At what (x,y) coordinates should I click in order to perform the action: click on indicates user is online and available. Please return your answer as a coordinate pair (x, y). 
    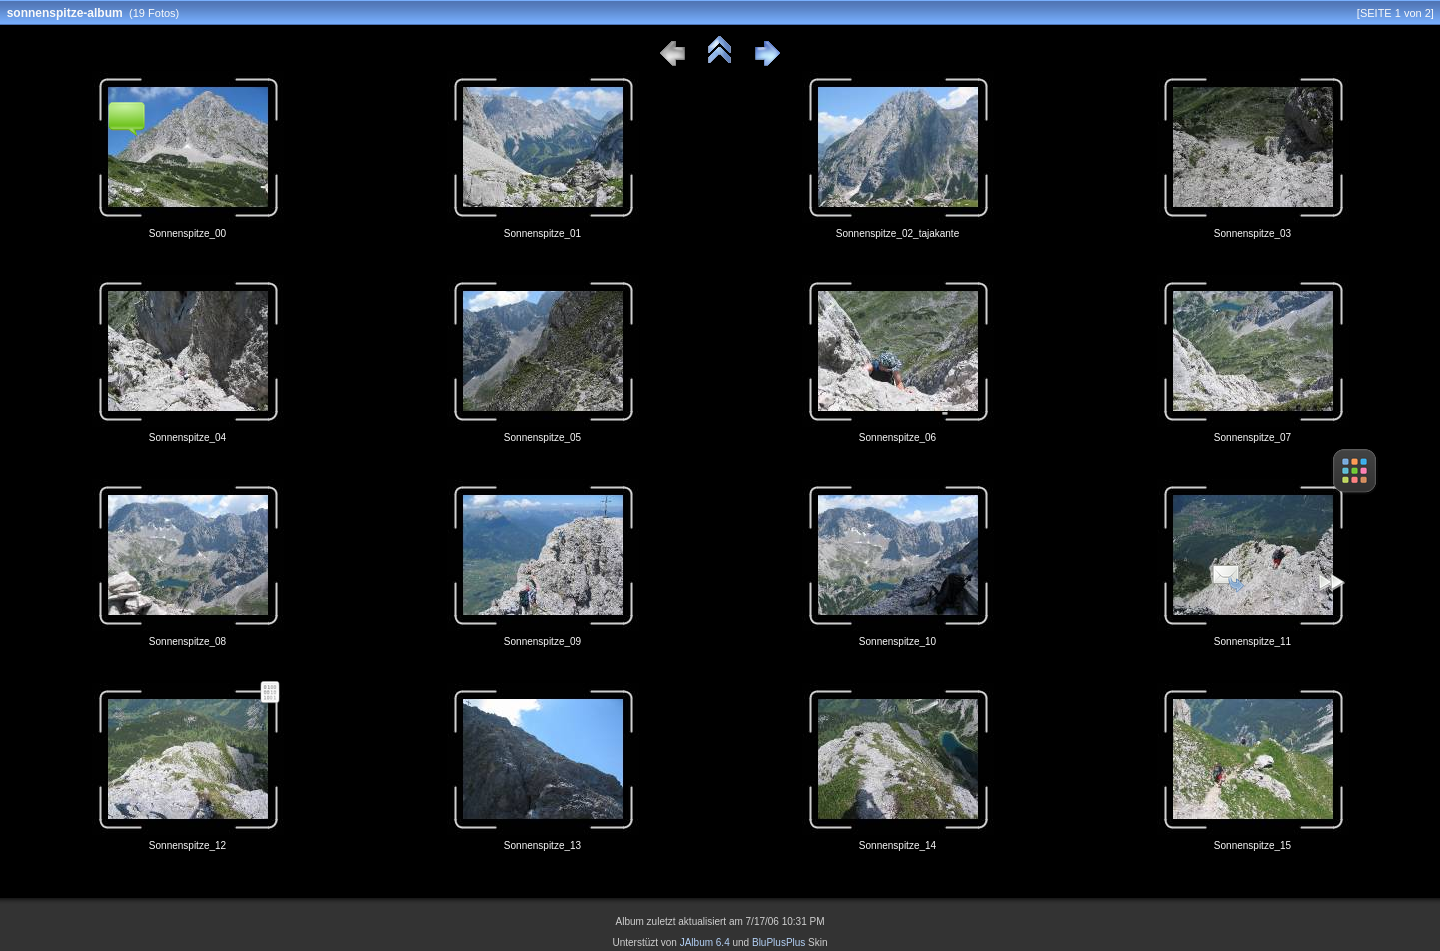
    Looking at the image, I should click on (127, 119).